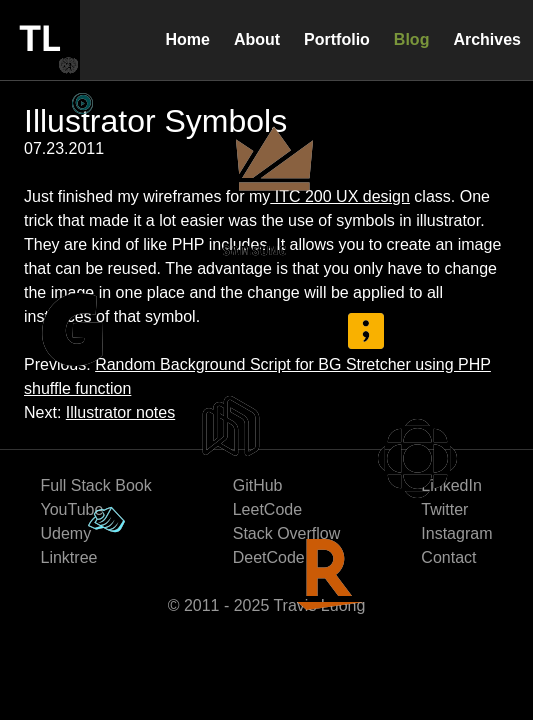 Image resolution: width=533 pixels, height=720 pixels. Describe the element at coordinates (72, 329) in the screenshot. I see `open the Grocy app` at that location.